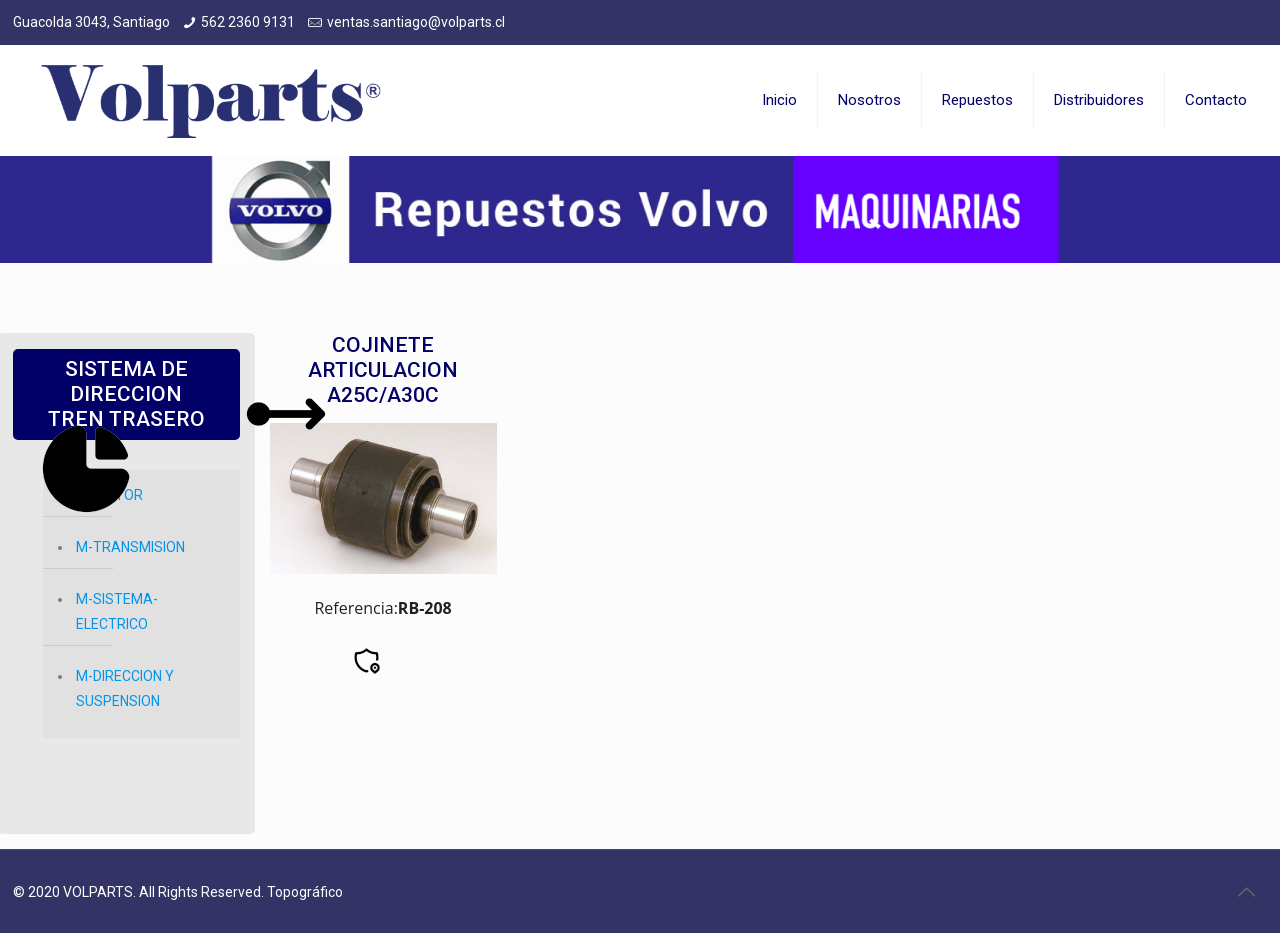  Describe the element at coordinates (286, 414) in the screenshot. I see `proceed to the next step` at that location.